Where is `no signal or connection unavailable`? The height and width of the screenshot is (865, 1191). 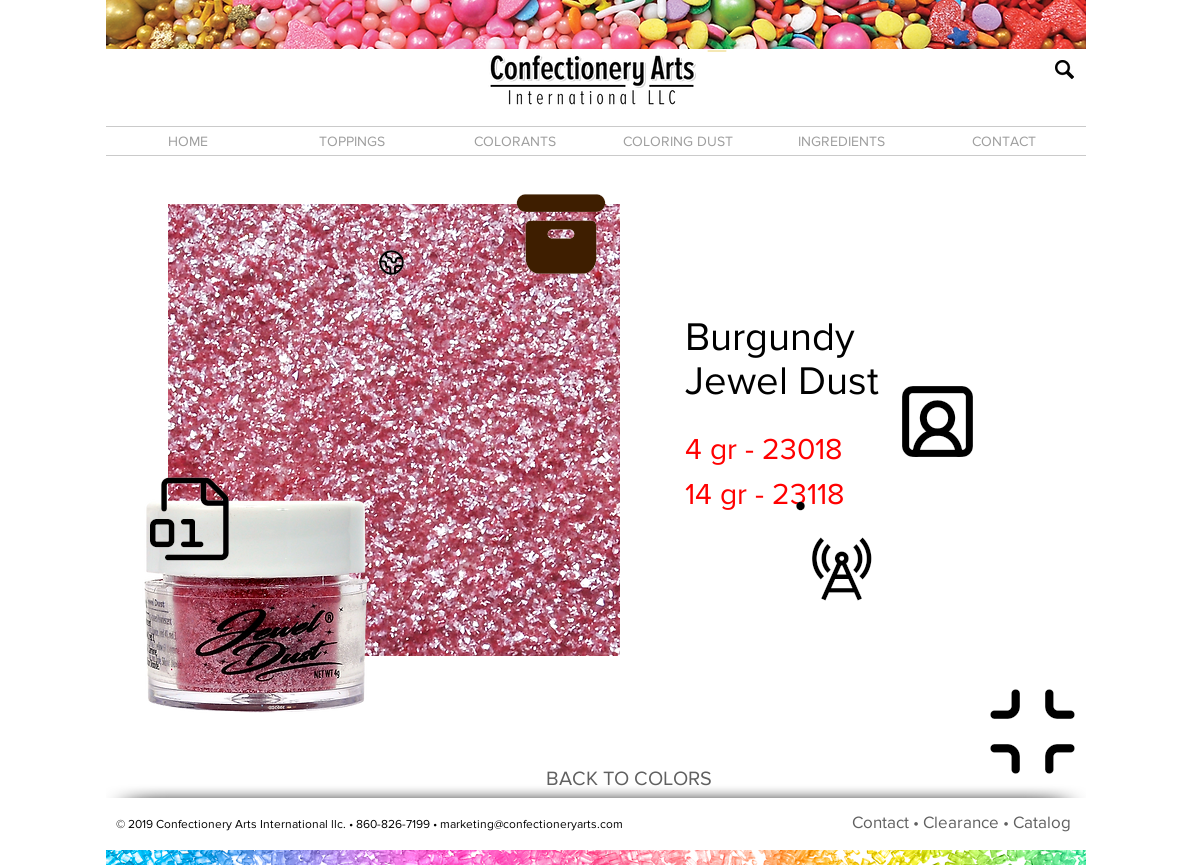 no signal or connection unavailable is located at coordinates (843, 472).